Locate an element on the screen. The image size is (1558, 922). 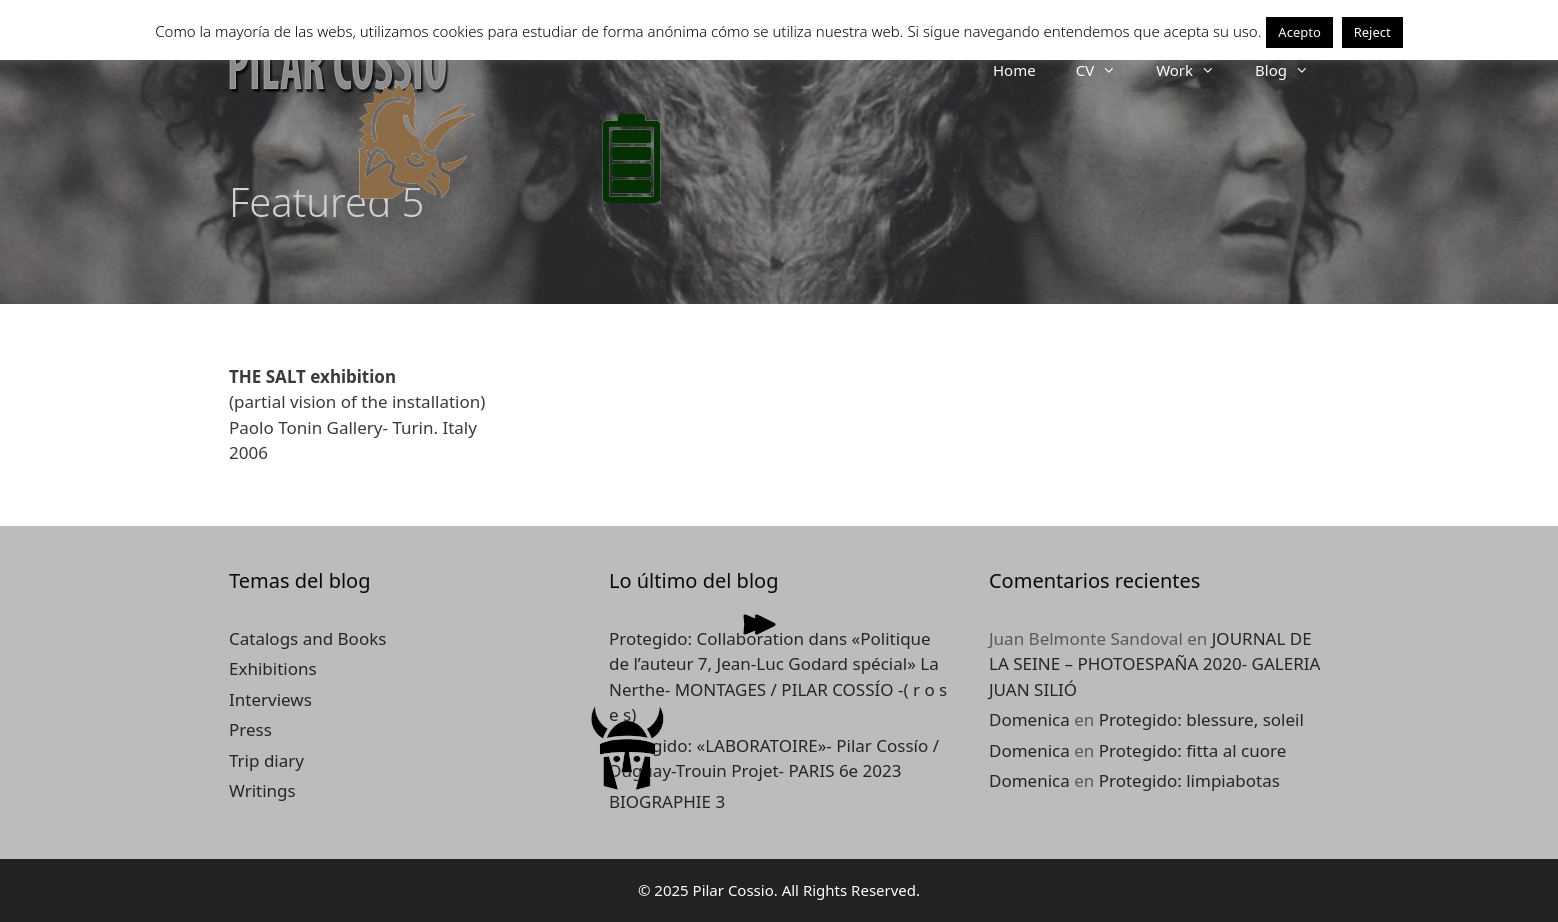
access dinosaur-themed game or content is located at coordinates (418, 140).